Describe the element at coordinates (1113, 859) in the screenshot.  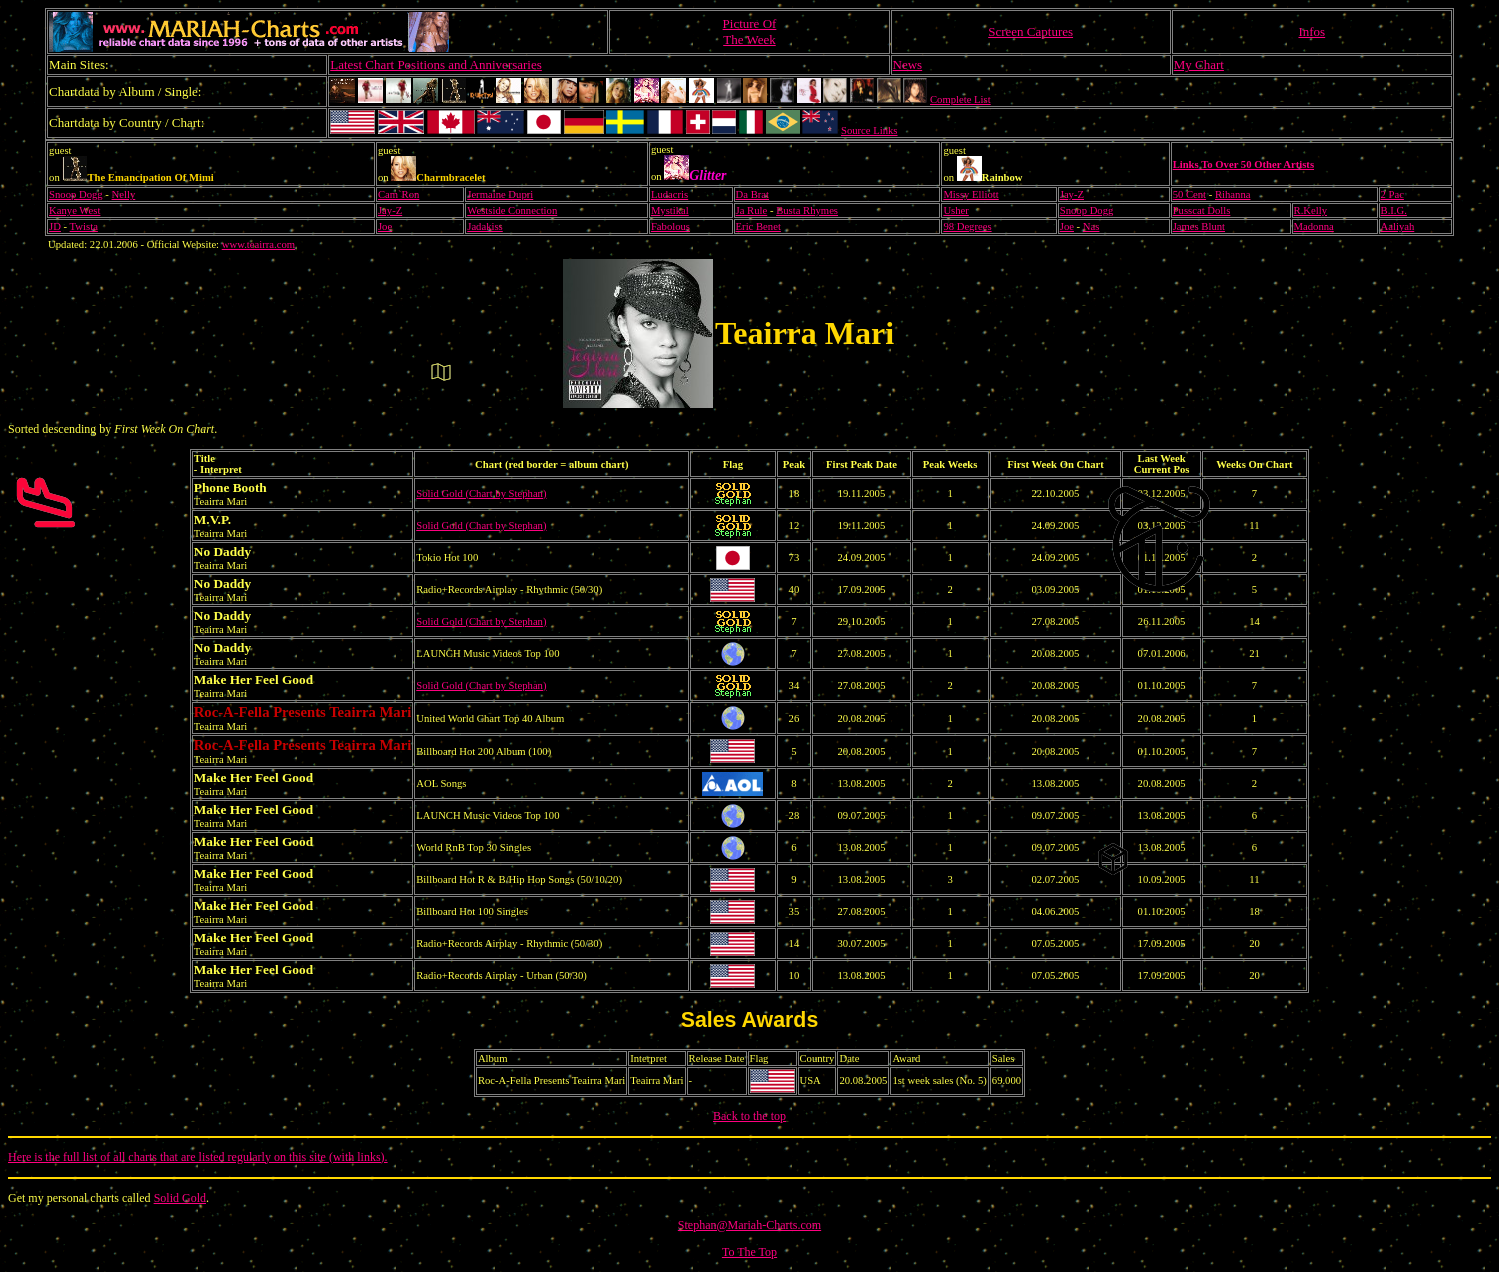
I see `view package or shipment details` at that location.